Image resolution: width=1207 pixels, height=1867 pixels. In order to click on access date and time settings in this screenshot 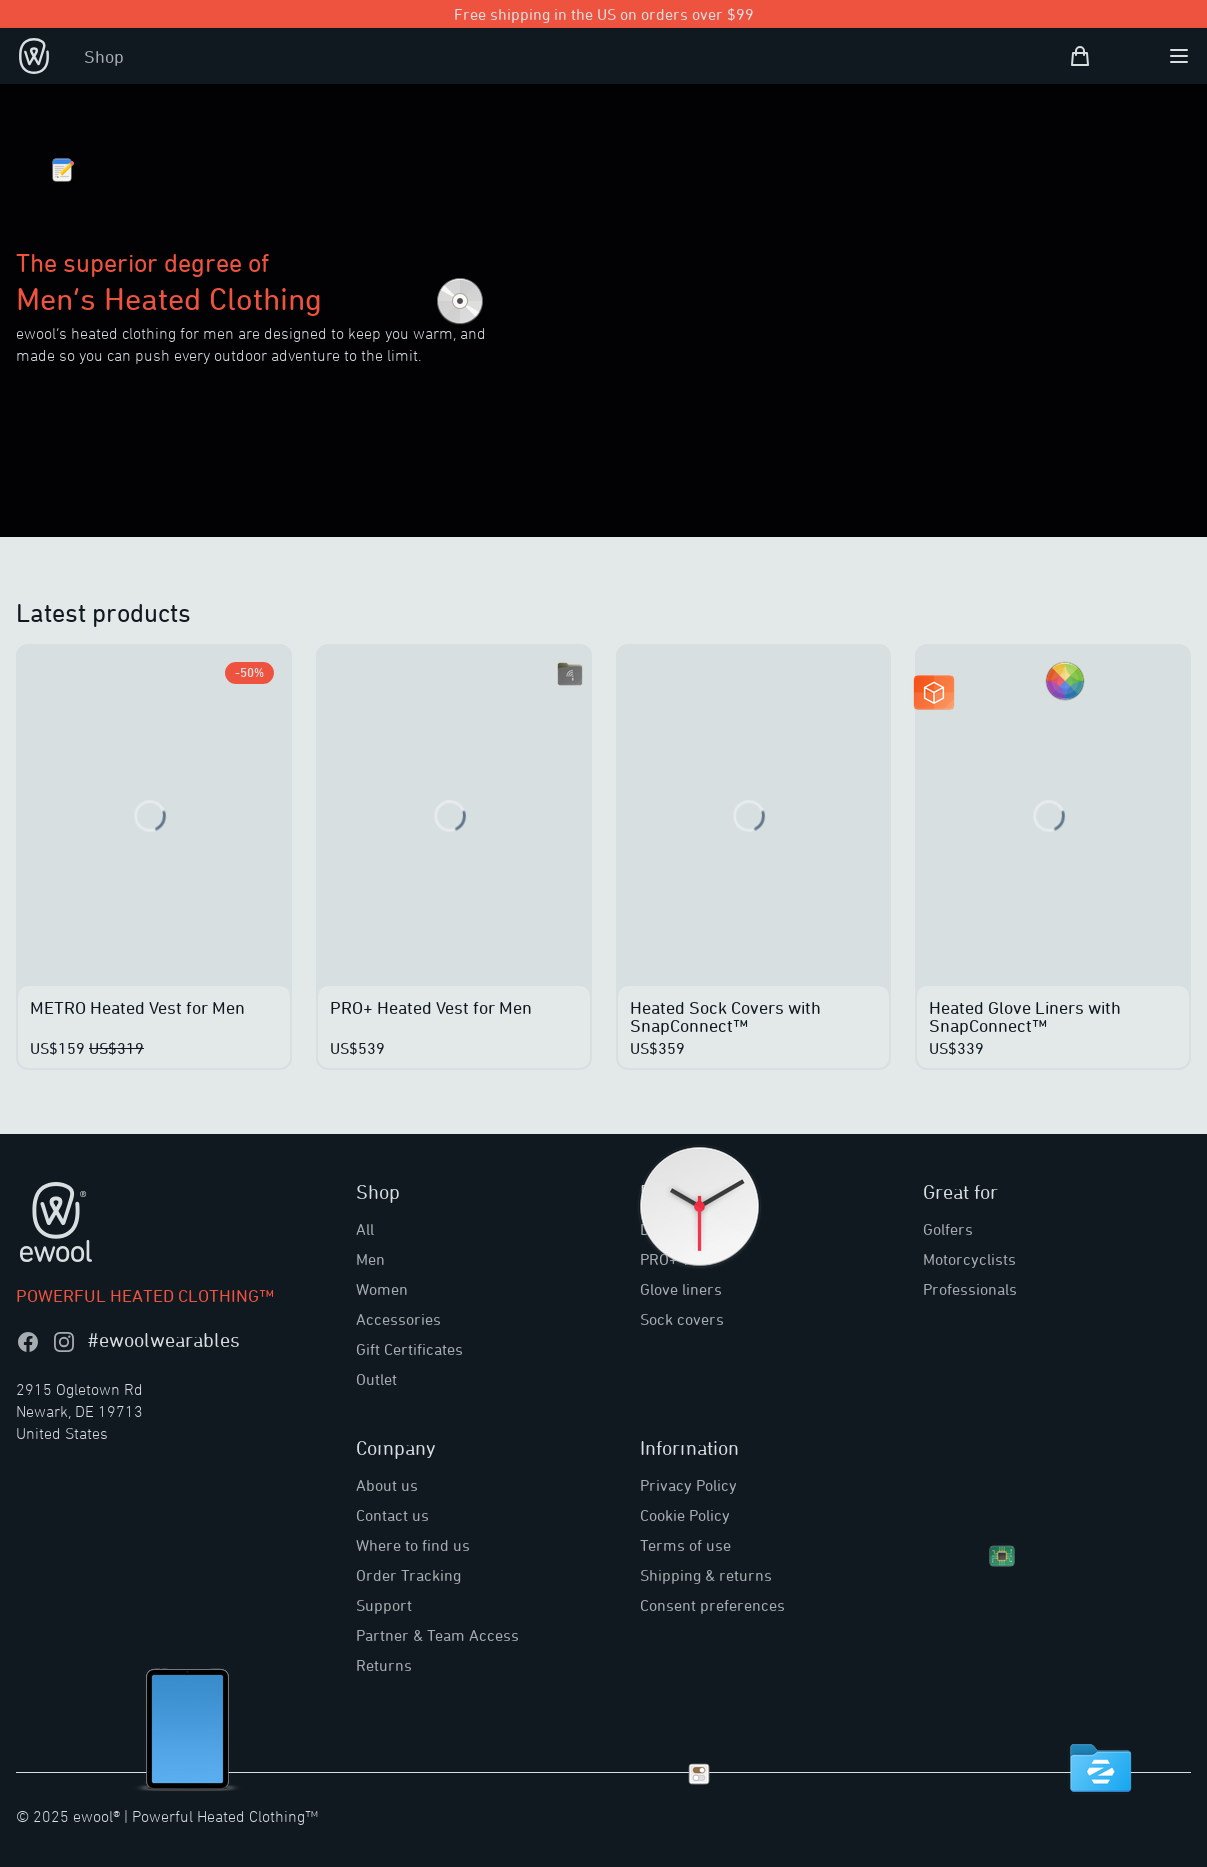, I will do `click(699, 1206)`.